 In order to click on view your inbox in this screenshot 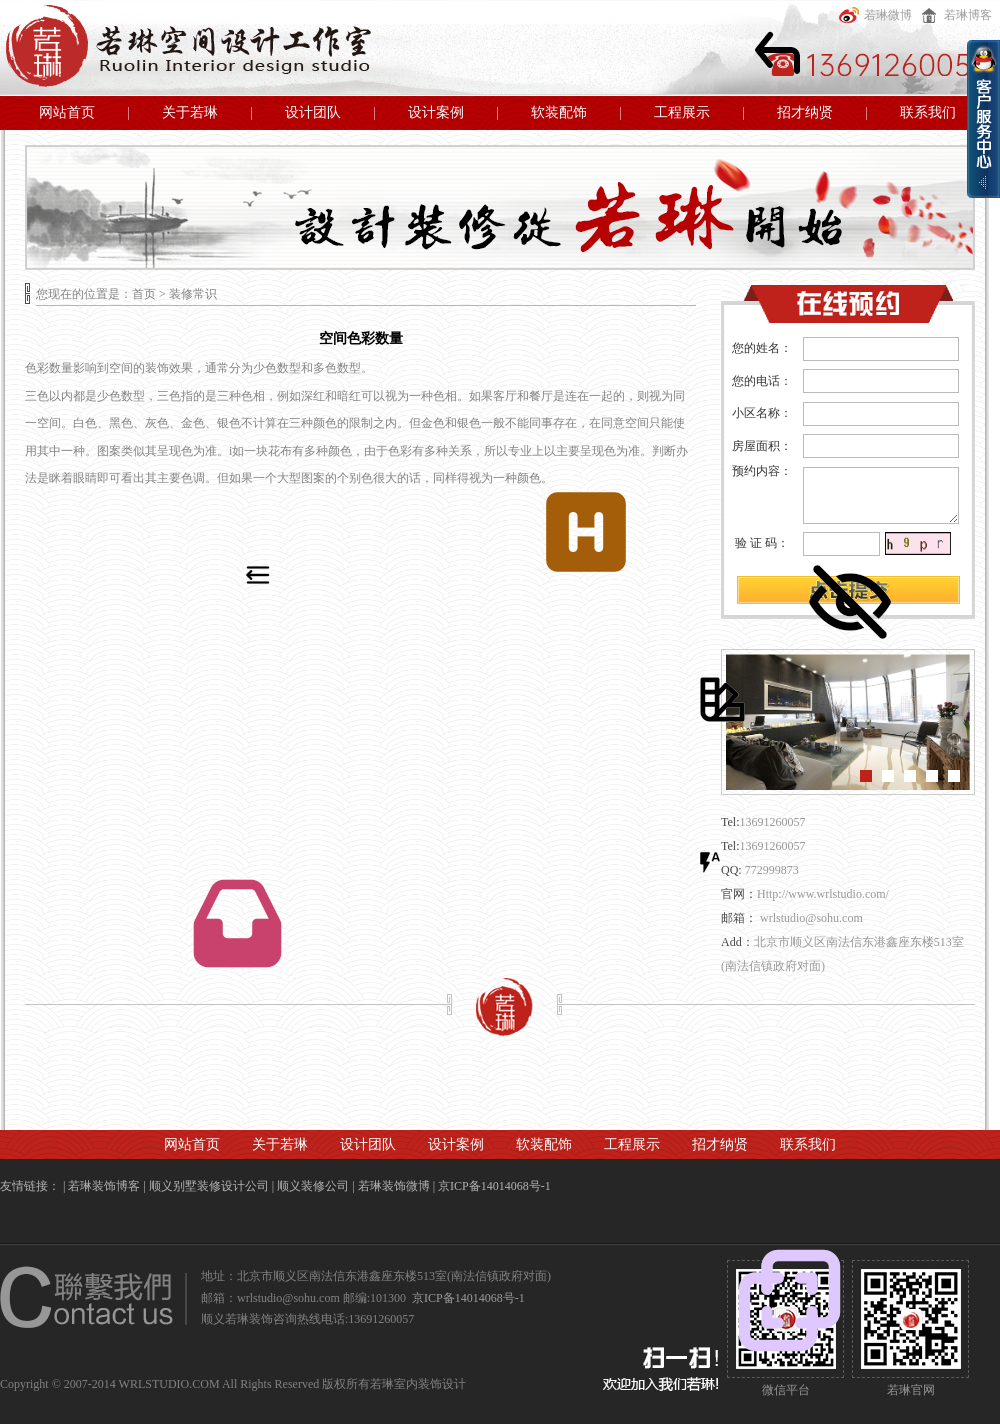, I will do `click(237, 923)`.